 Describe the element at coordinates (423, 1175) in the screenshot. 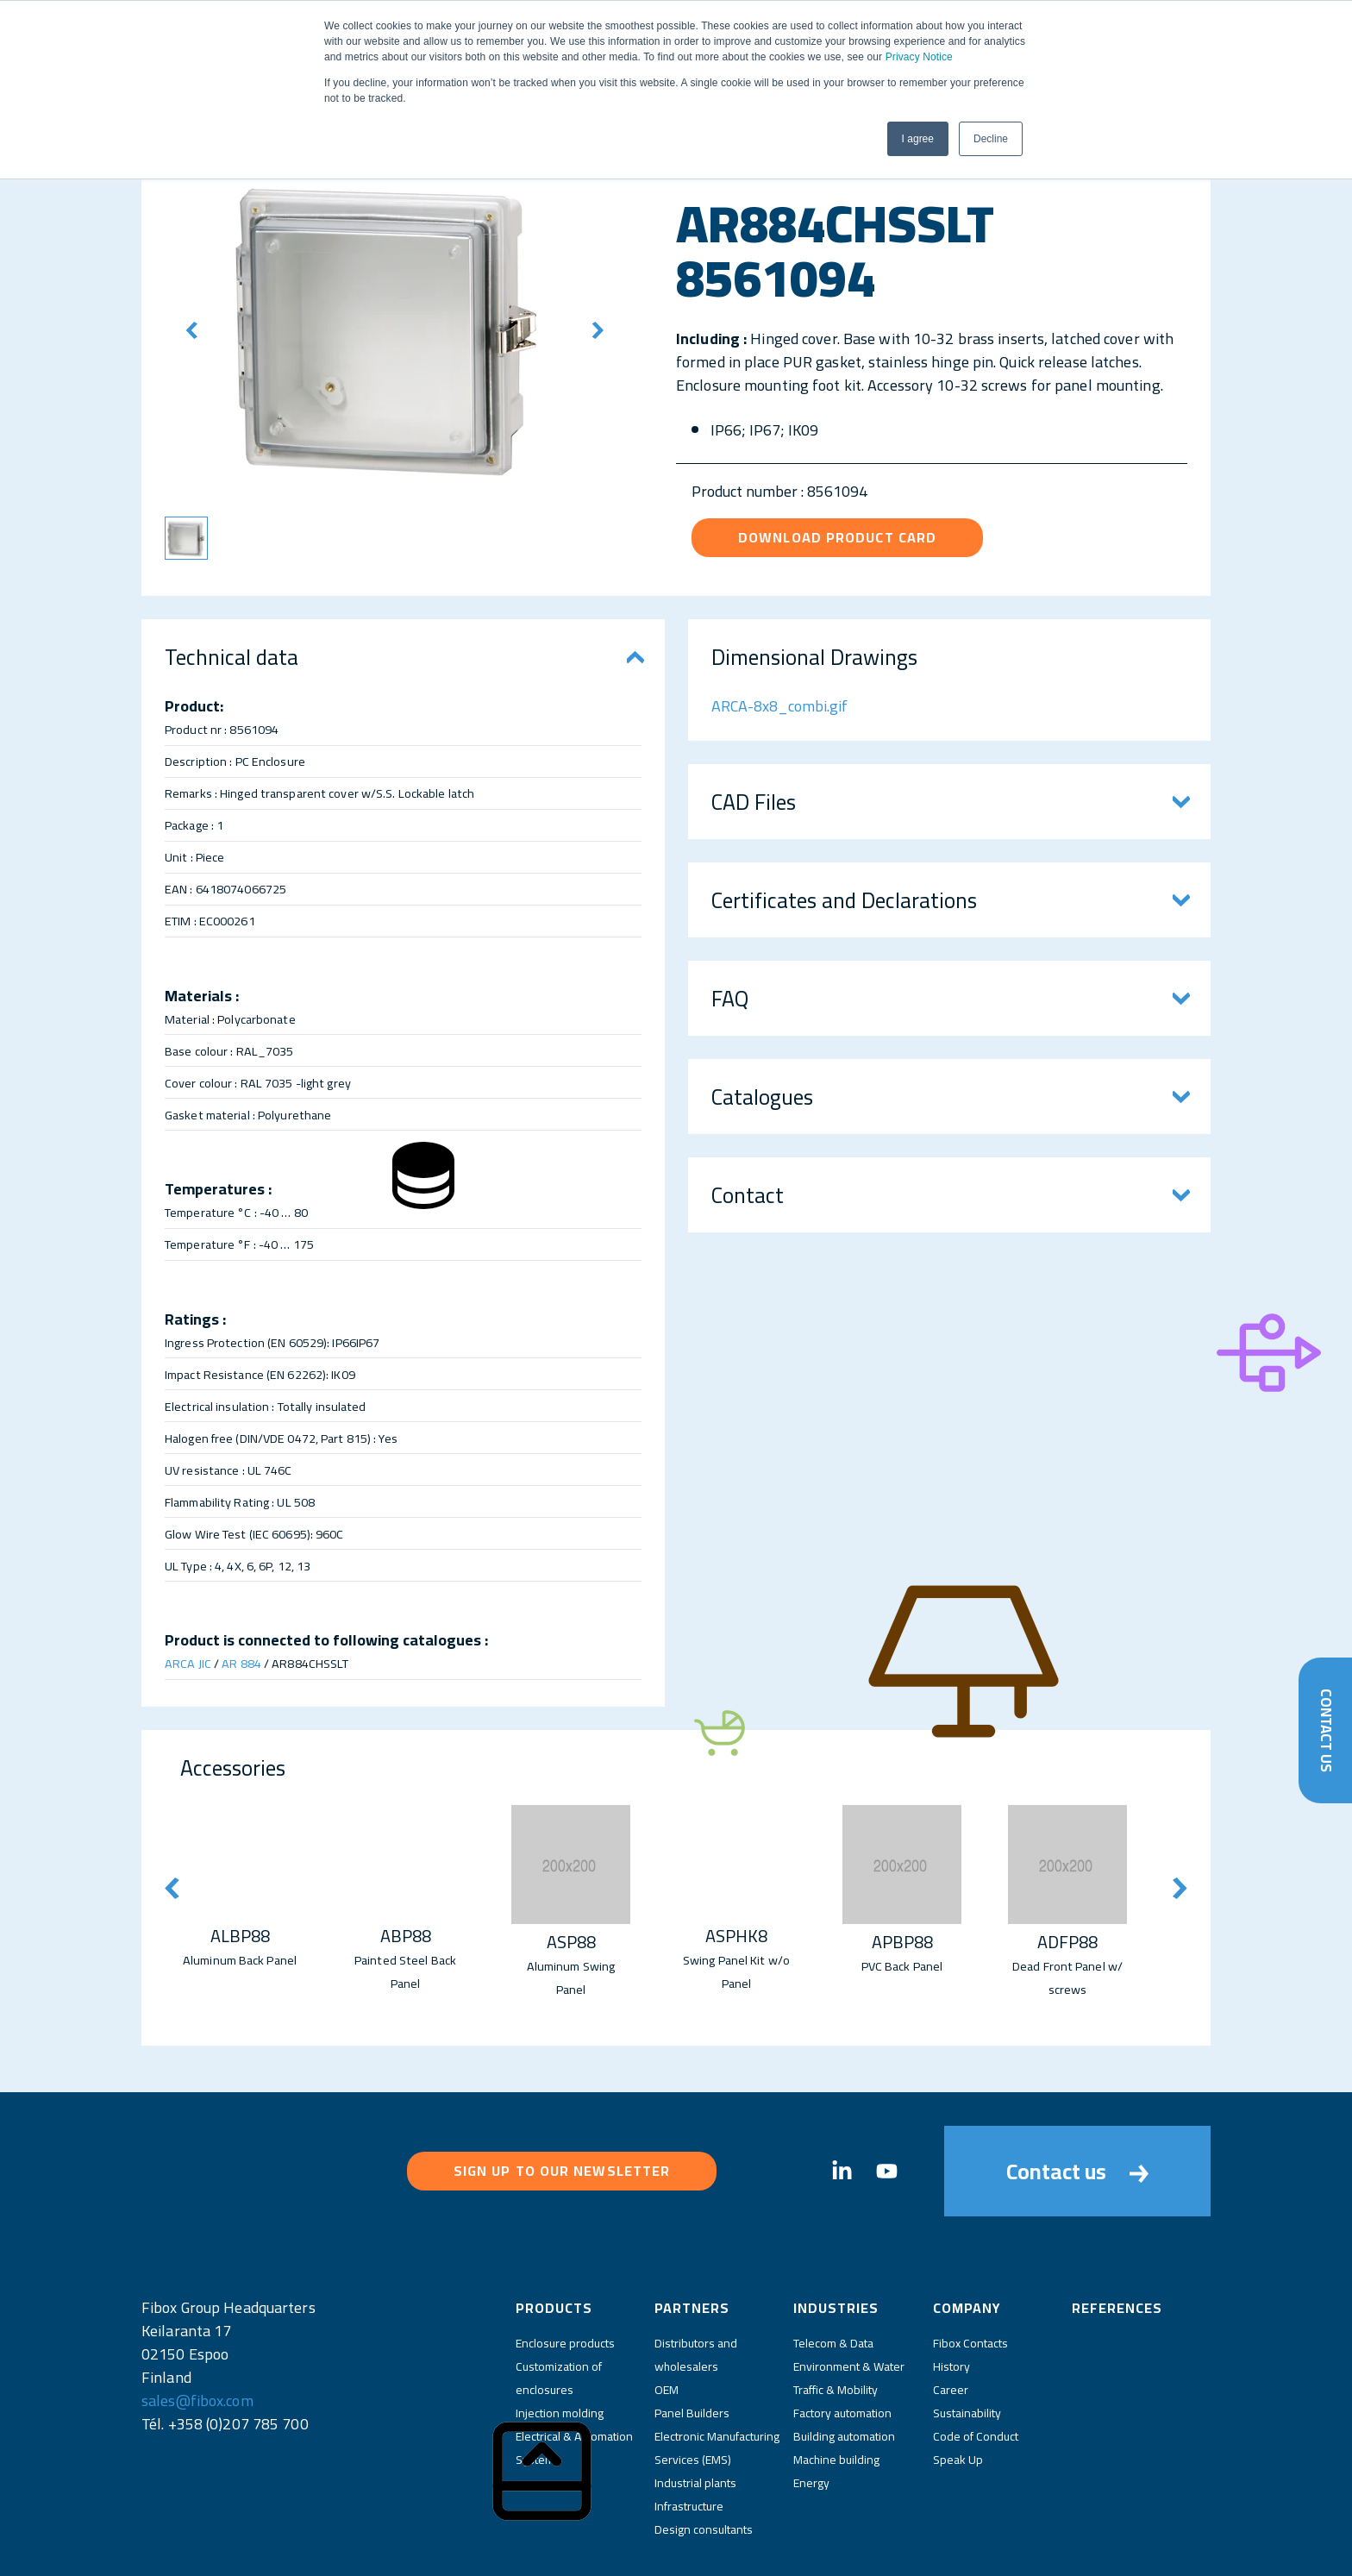

I see `access database or data storage` at that location.